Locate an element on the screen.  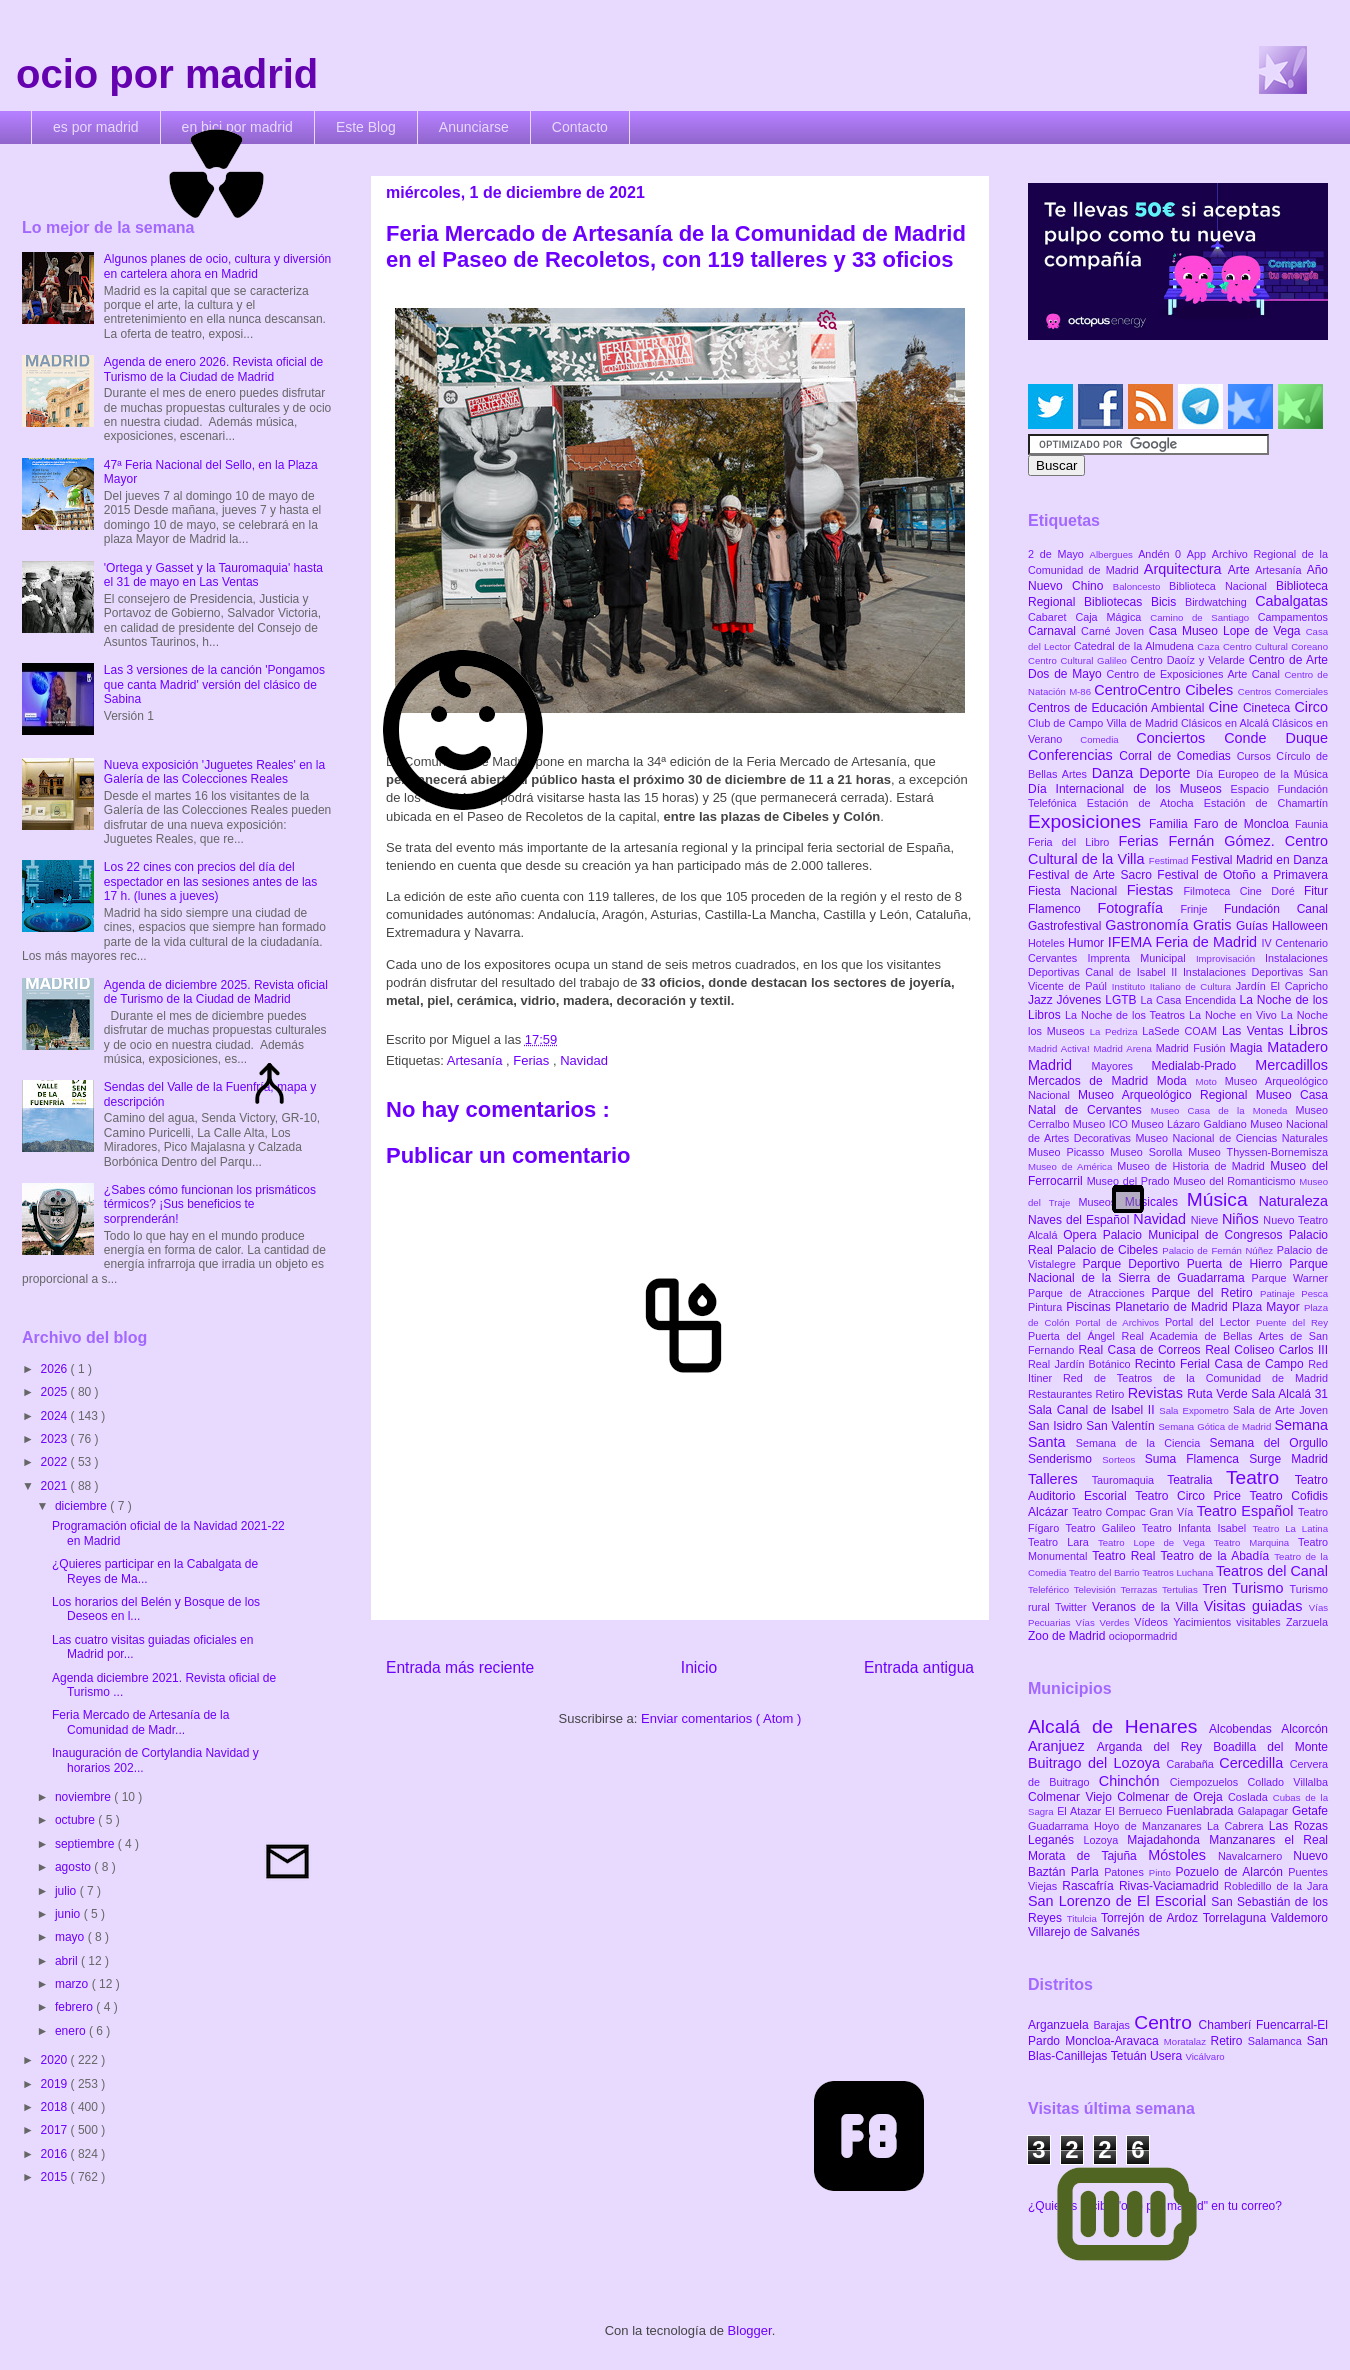
indicates full or nearly full battery level is located at coordinates (1127, 2214).